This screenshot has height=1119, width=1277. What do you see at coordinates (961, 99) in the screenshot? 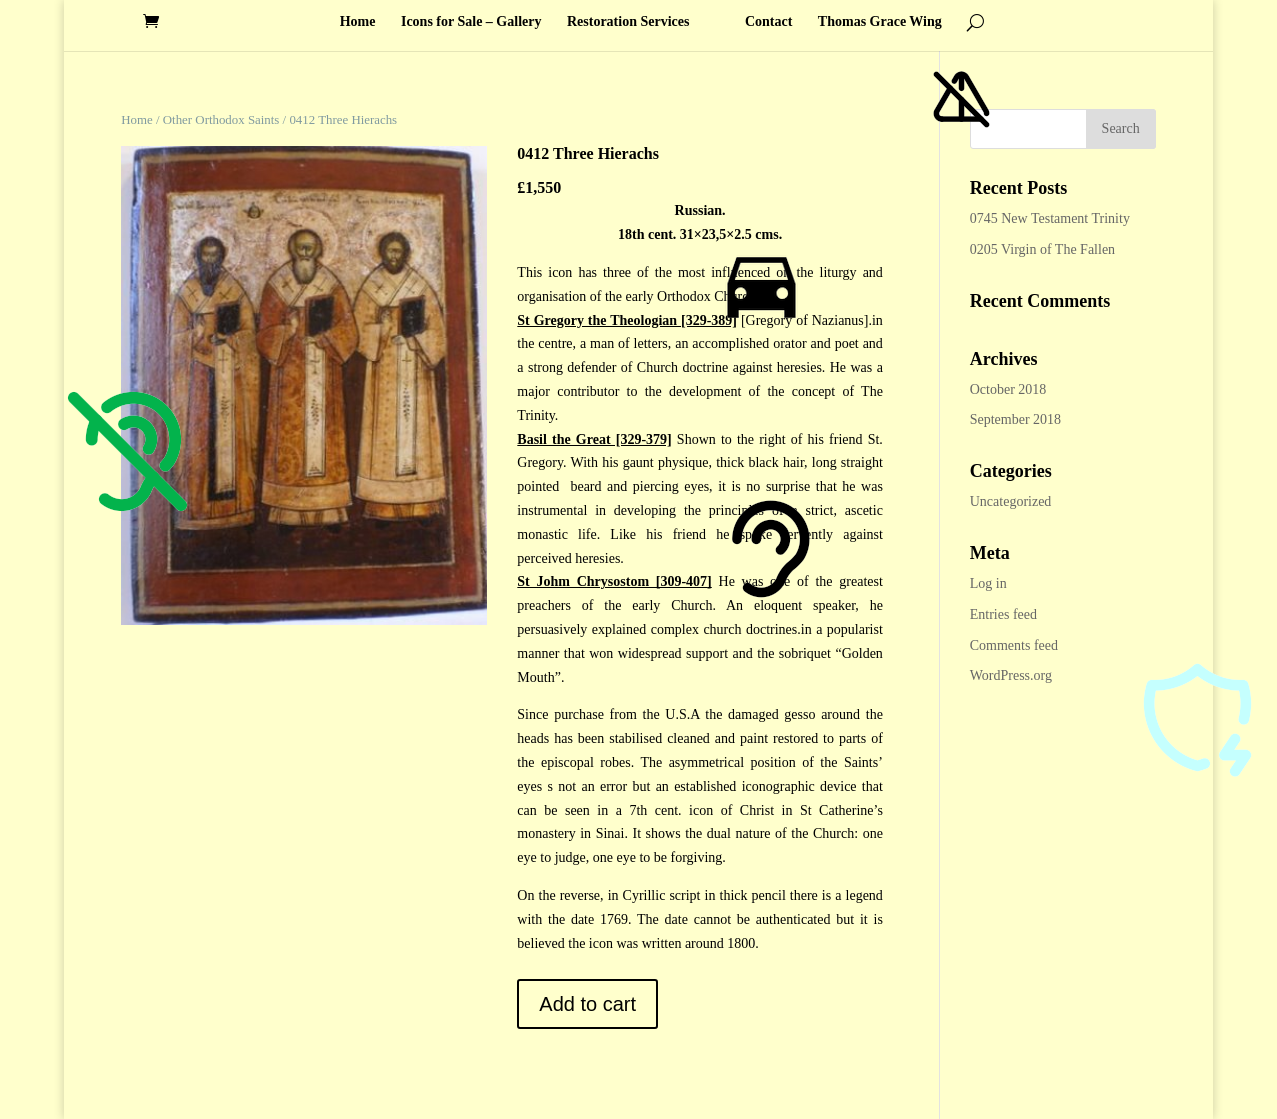
I see `hide details or additional information` at bounding box center [961, 99].